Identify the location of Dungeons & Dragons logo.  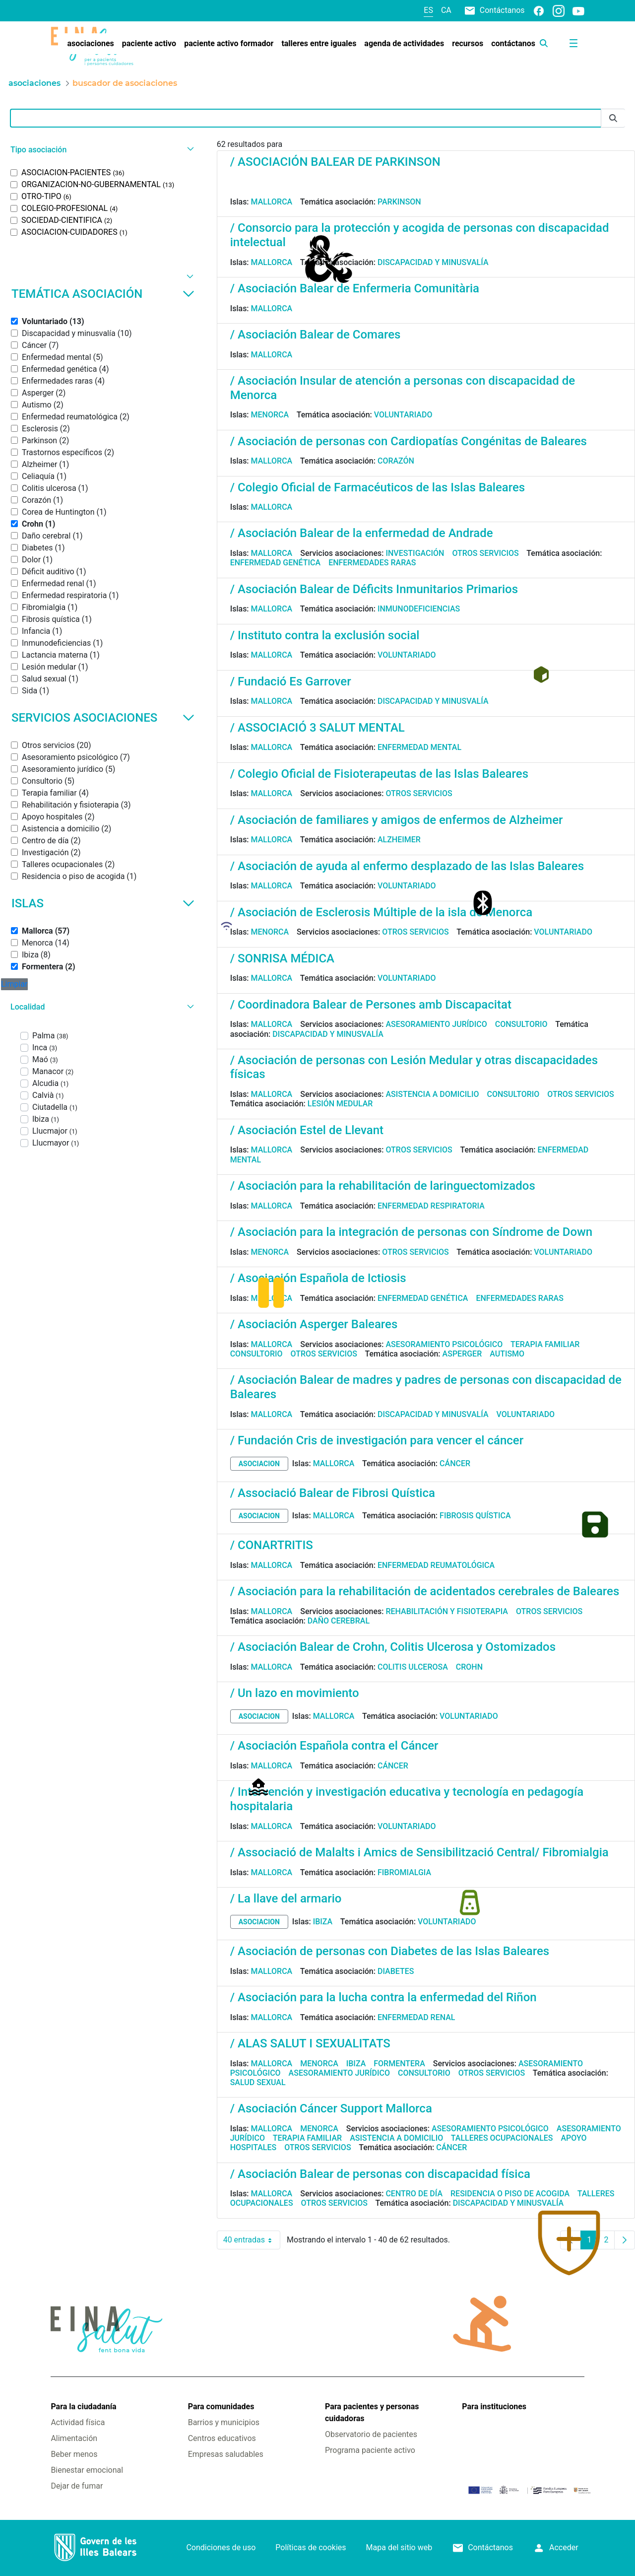
(329, 259).